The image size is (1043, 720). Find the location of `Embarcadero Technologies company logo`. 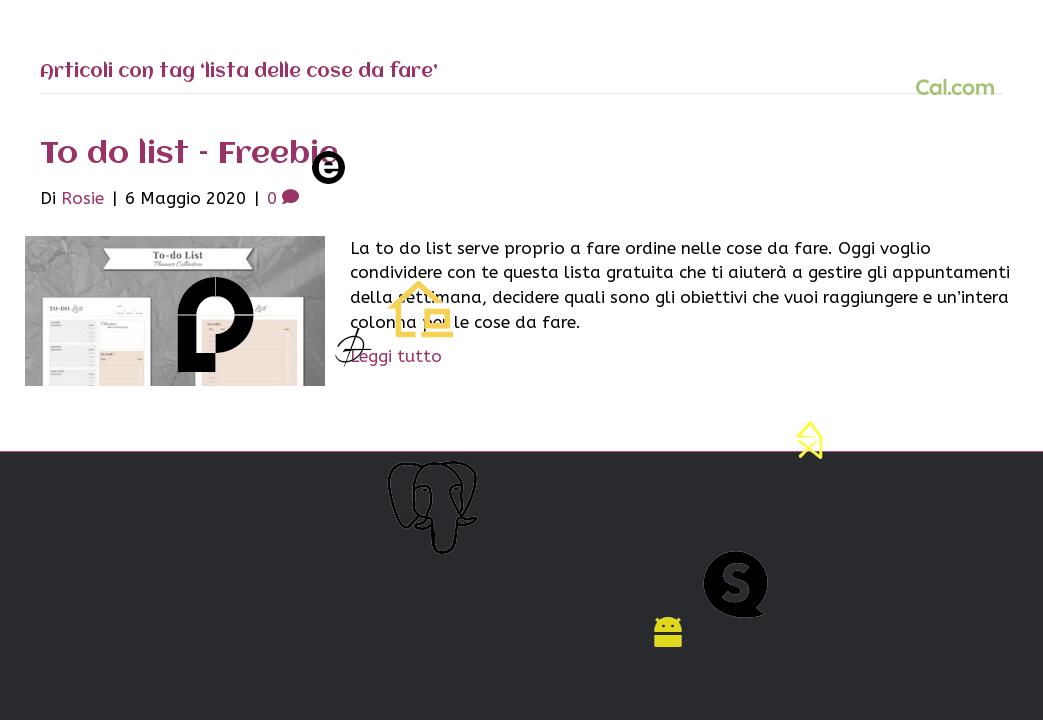

Embarcadero Technologies company logo is located at coordinates (328, 167).